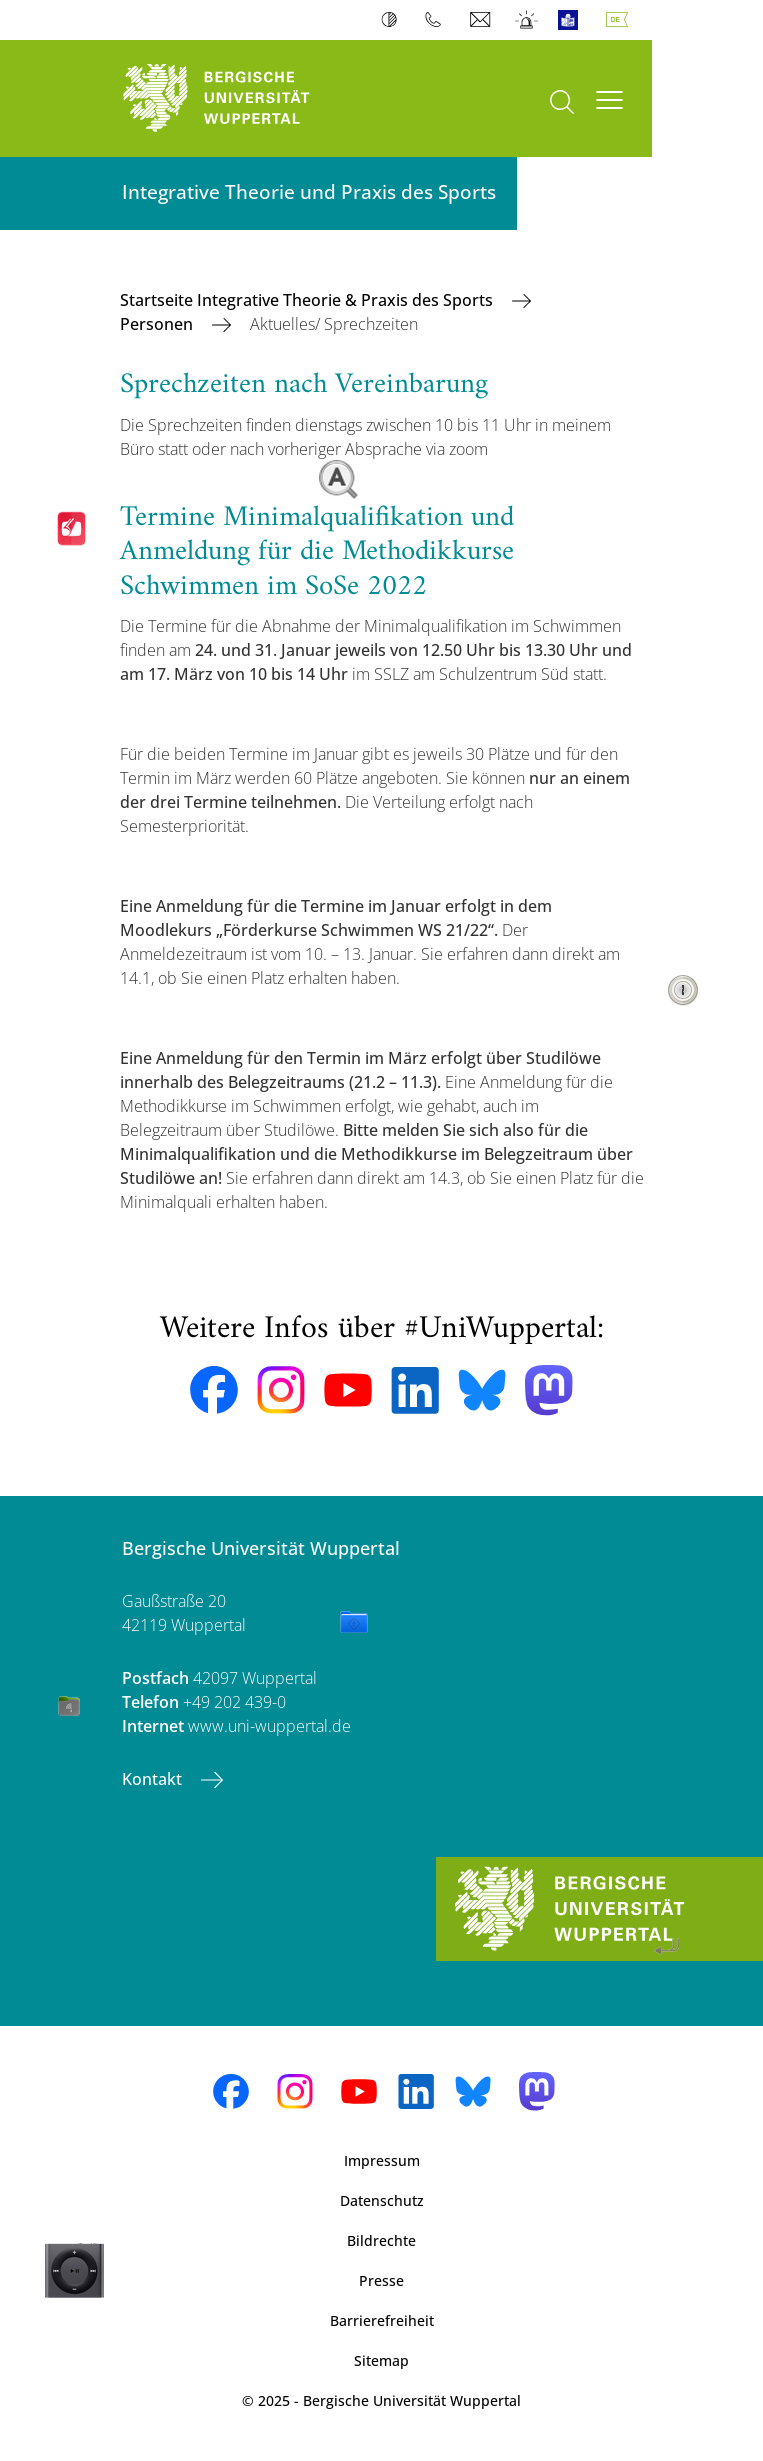  Describe the element at coordinates (683, 990) in the screenshot. I see `open seahorse password and encryption key manager` at that location.